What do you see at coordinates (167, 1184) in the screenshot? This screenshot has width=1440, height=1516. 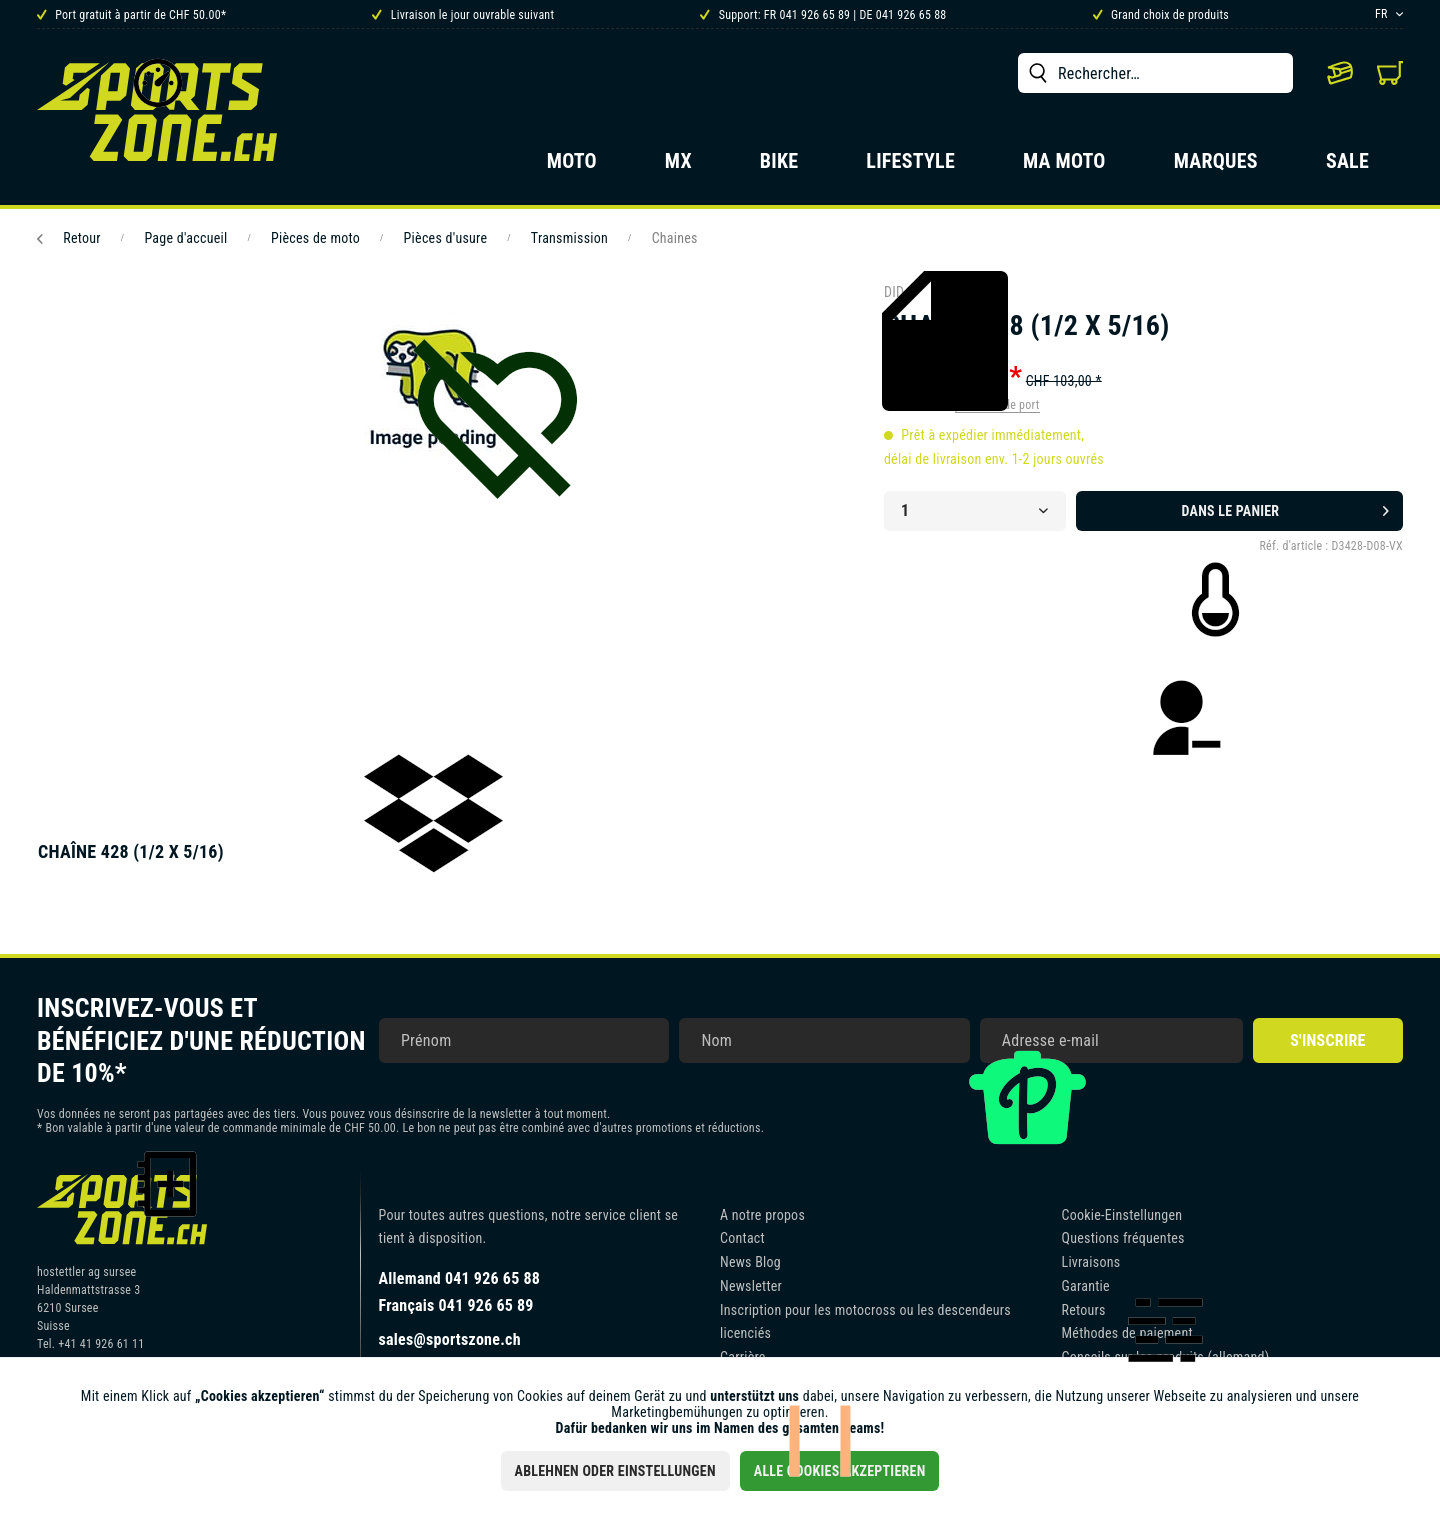 I see `access health records or medical history` at bounding box center [167, 1184].